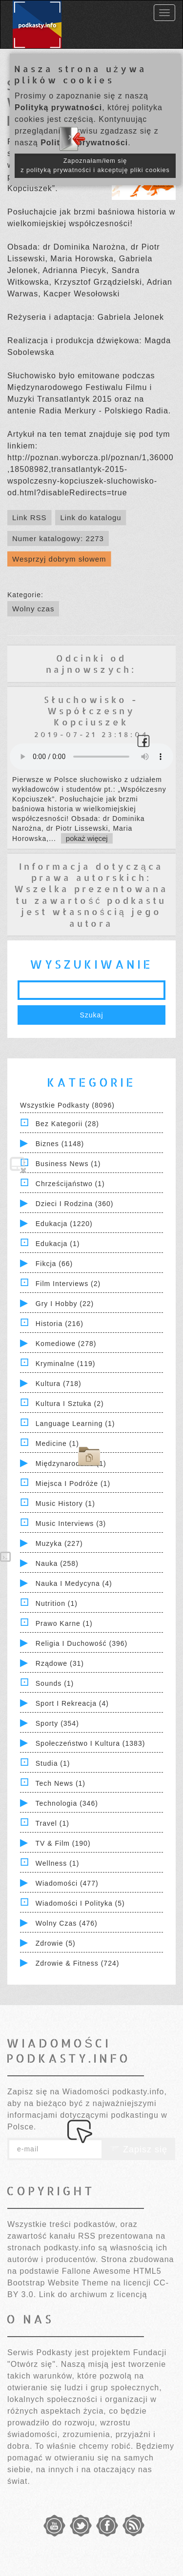 The width and height of the screenshot is (183, 2576). I want to click on open the terminal application, so click(5, 1557).